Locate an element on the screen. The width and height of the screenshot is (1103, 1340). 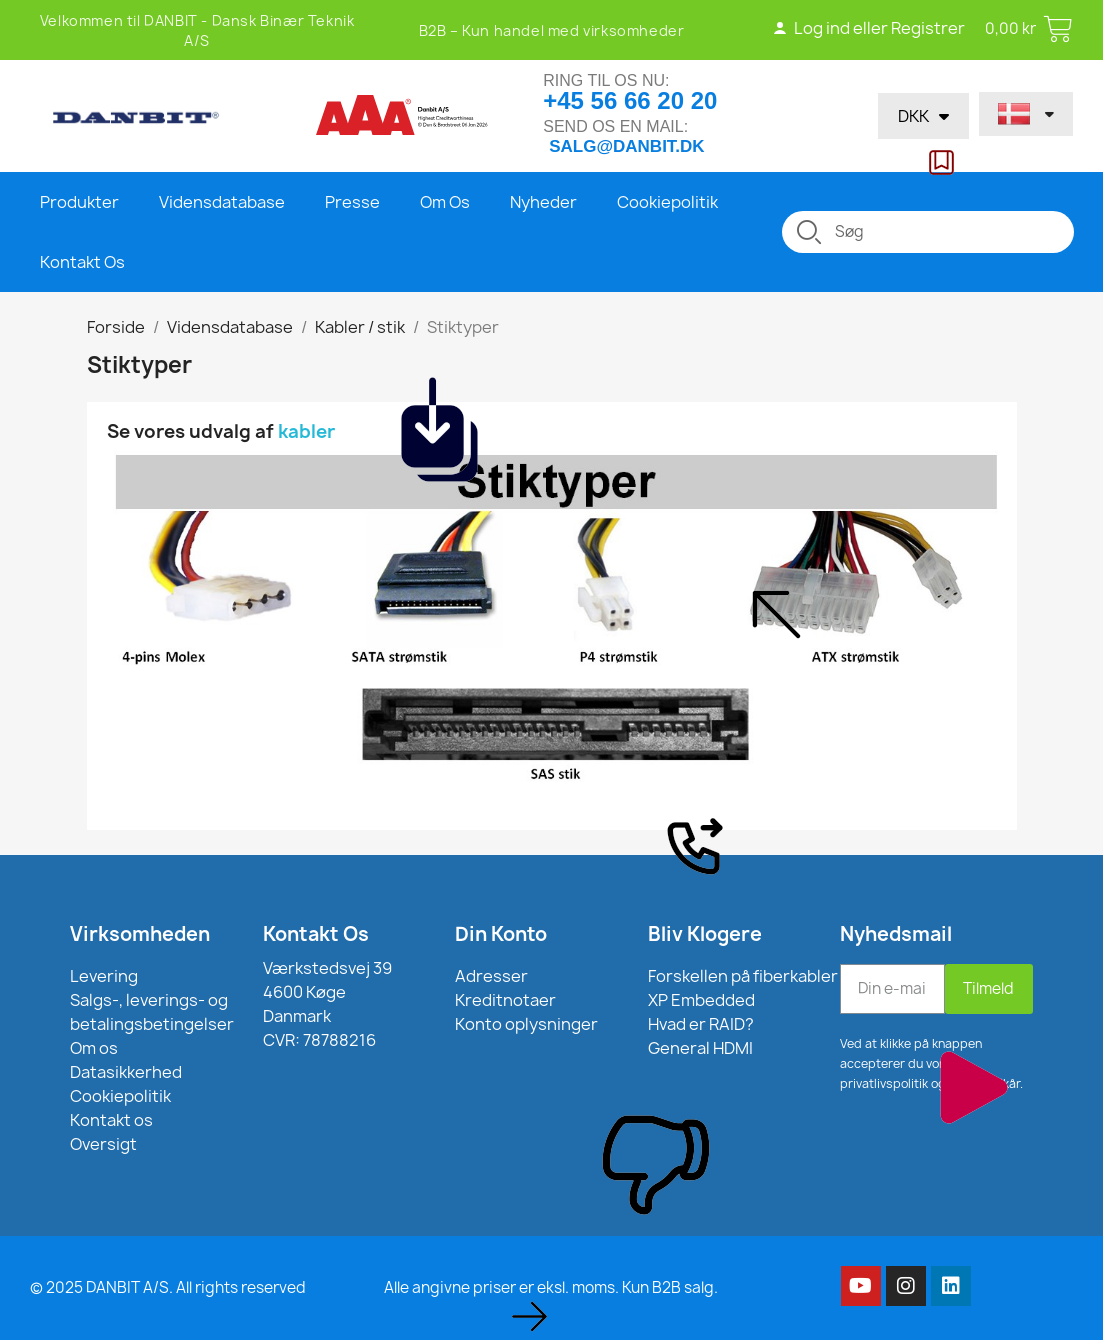
make an outgoing call is located at coordinates (695, 847).